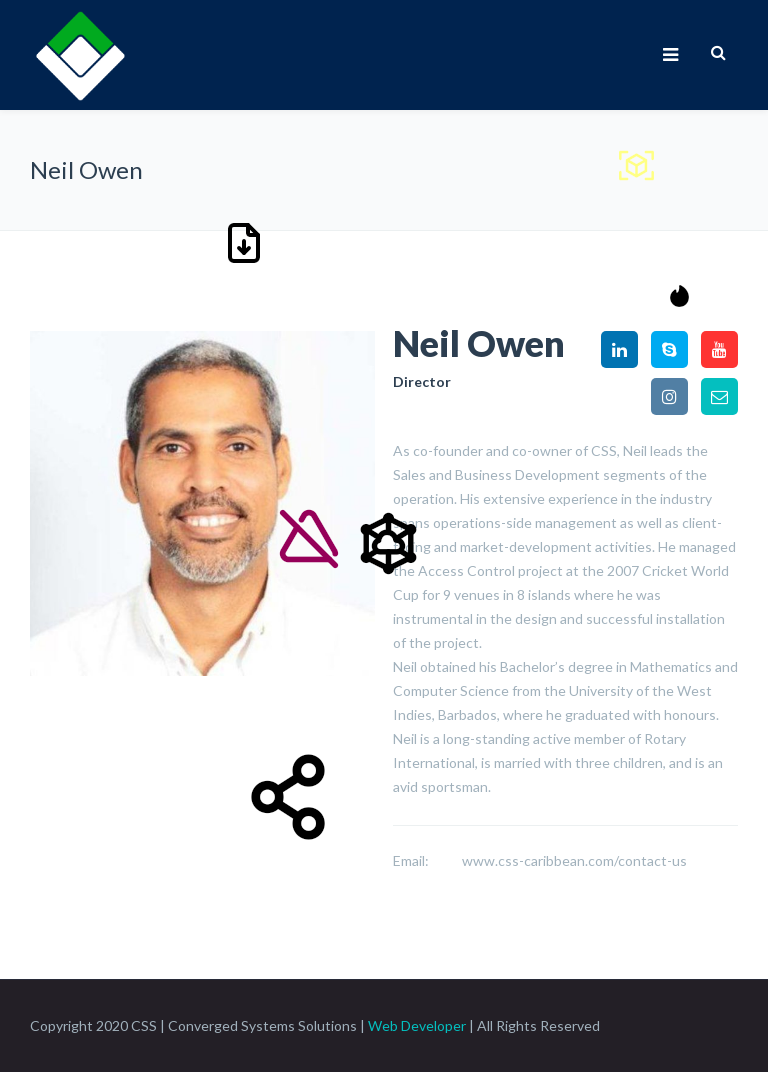 Image resolution: width=768 pixels, height=1072 pixels. Describe the element at coordinates (291, 797) in the screenshot. I see `share content to social networks` at that location.